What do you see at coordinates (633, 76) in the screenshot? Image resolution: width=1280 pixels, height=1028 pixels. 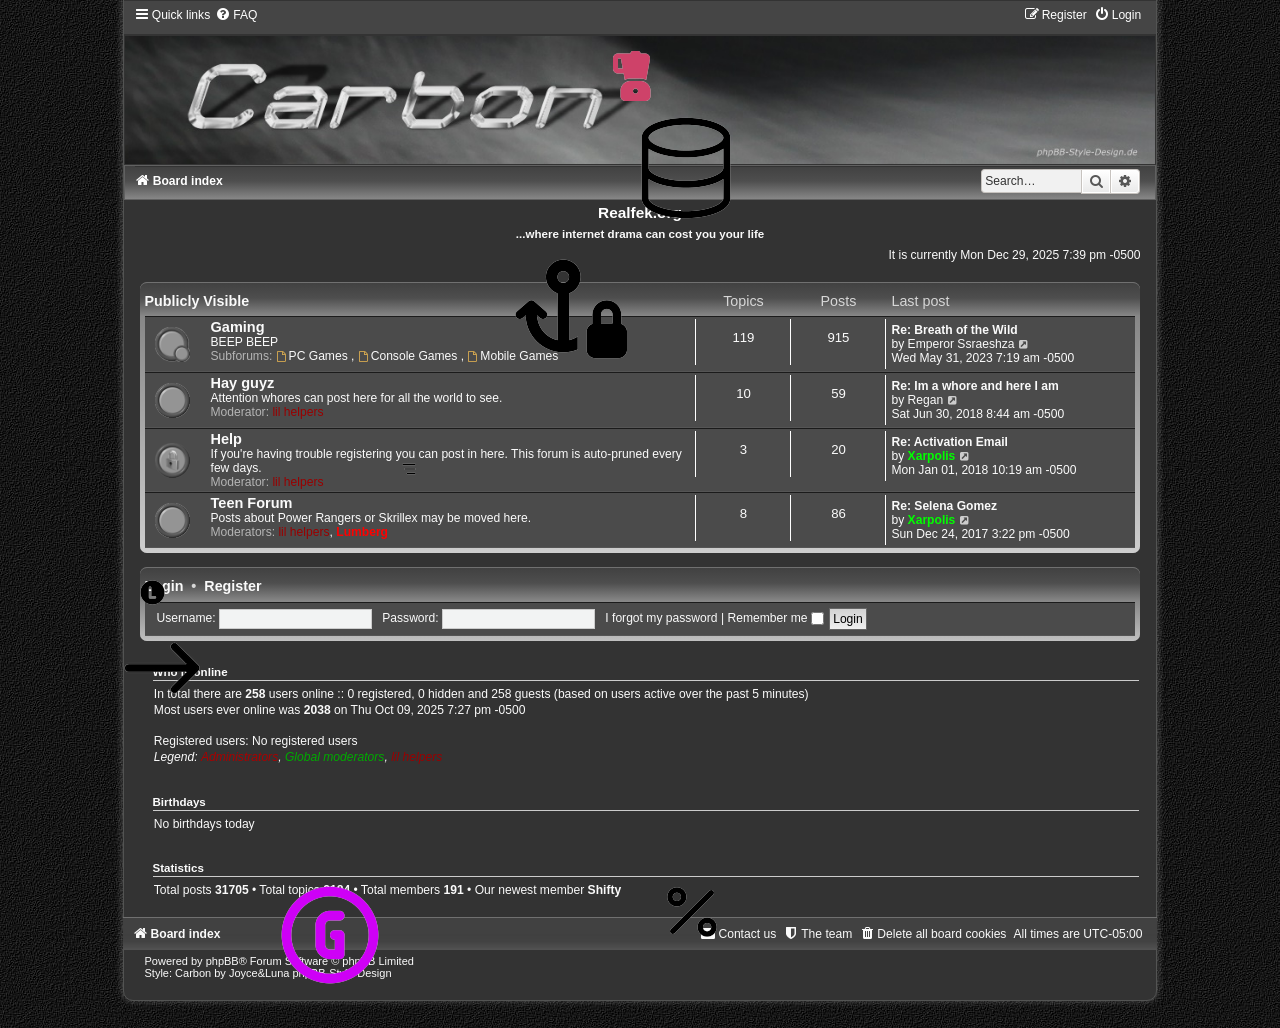 I see `access blender or mixing tool settings` at bounding box center [633, 76].